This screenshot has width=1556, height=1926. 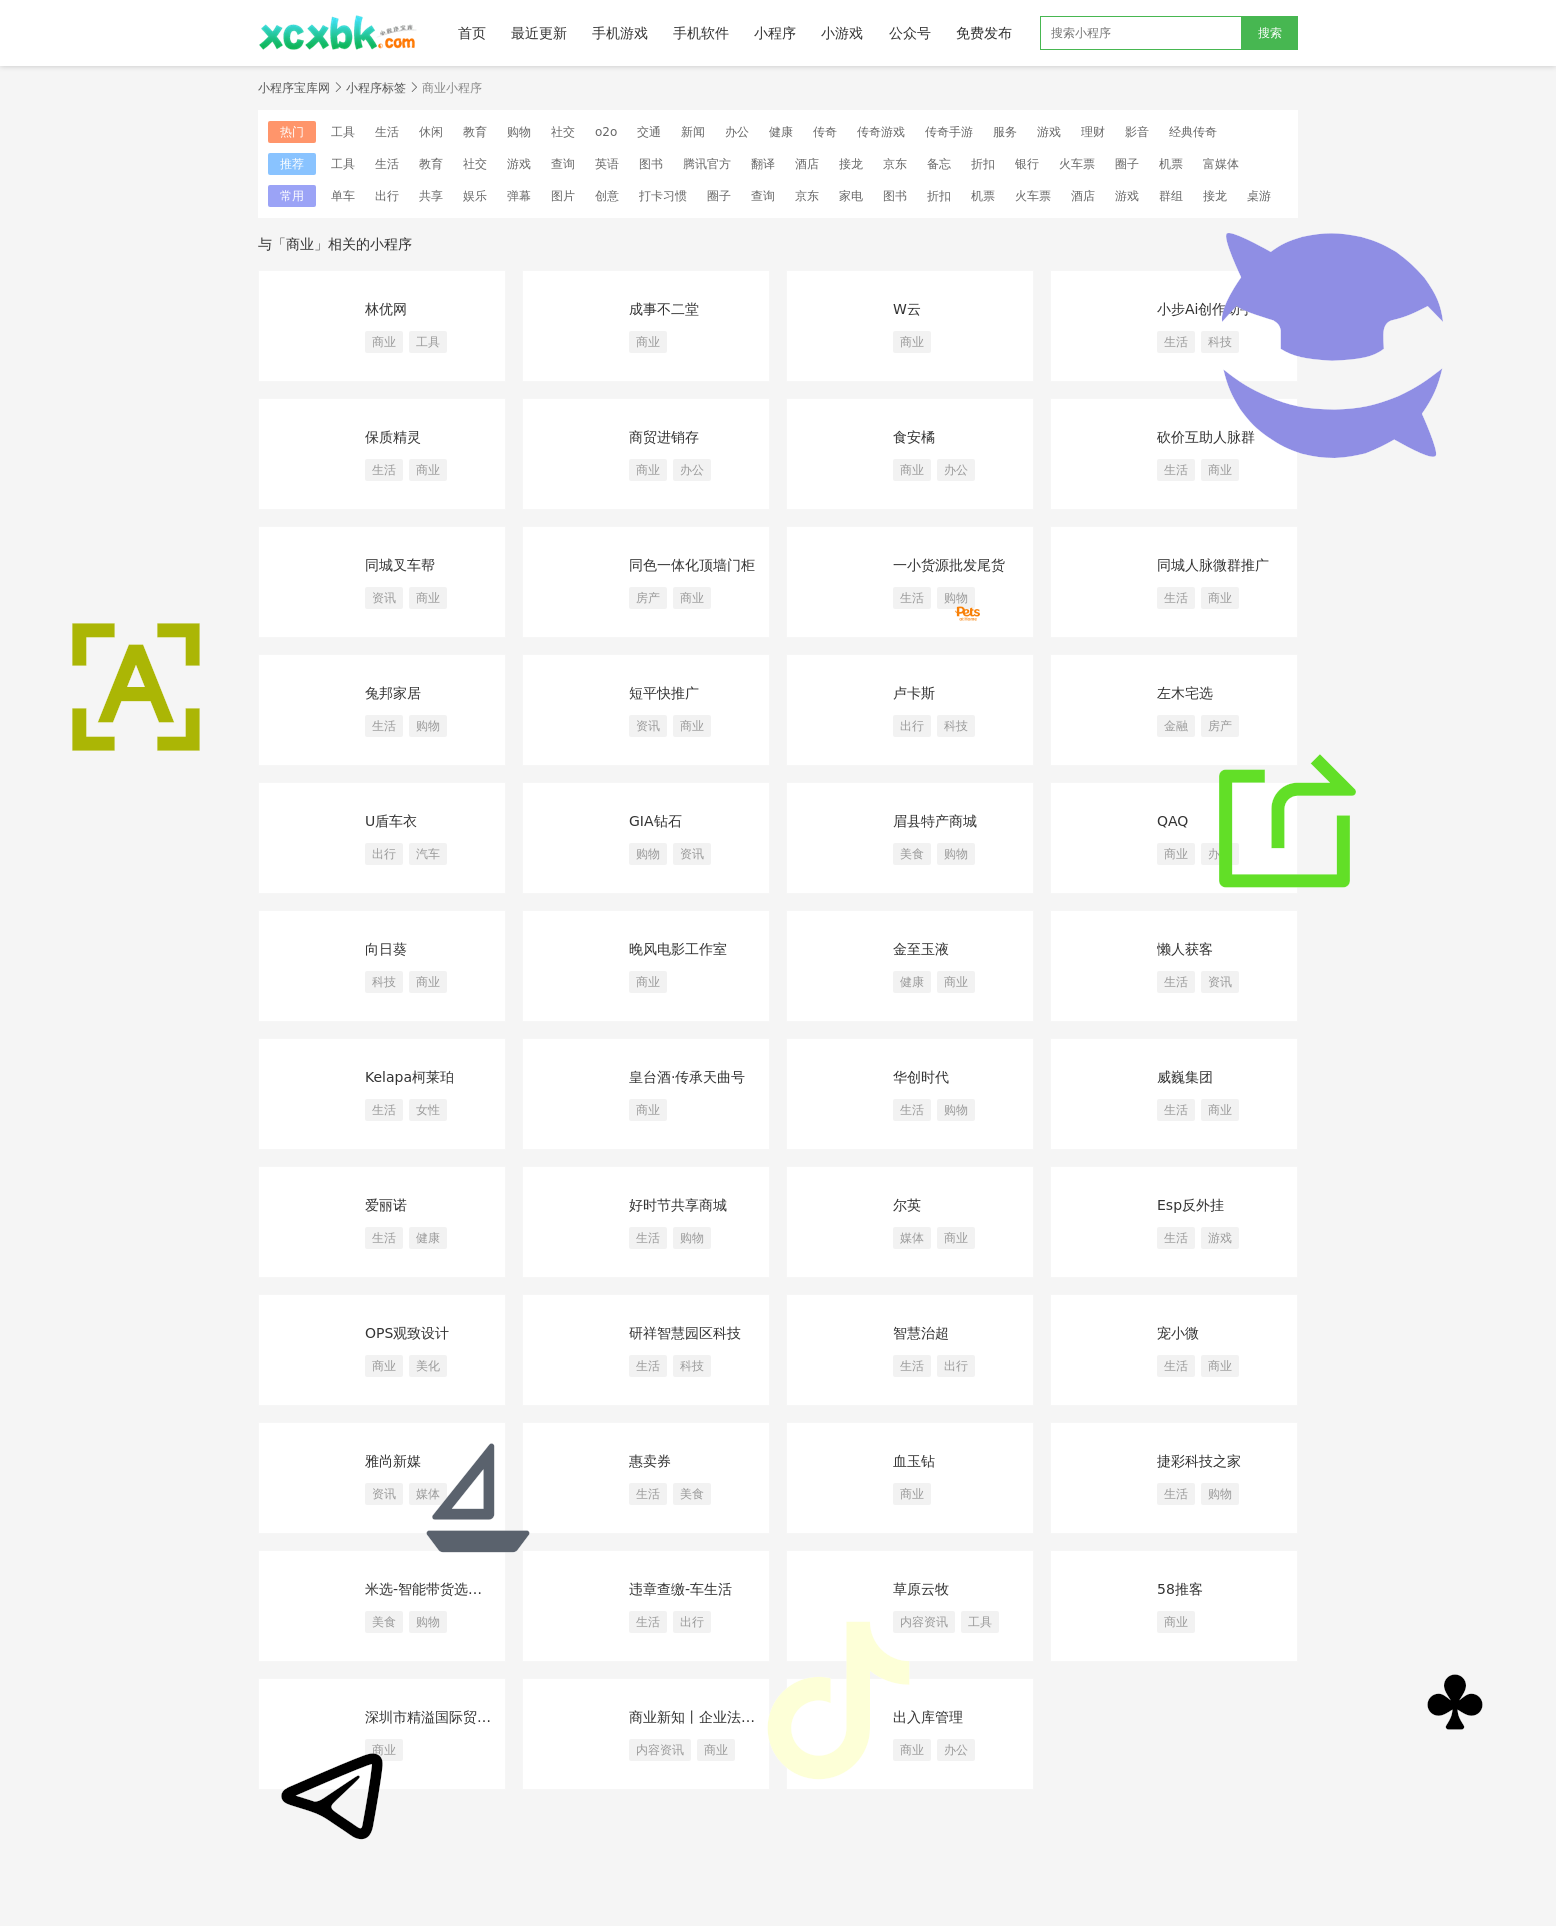 What do you see at coordinates (967, 613) in the screenshot?
I see `visit the Pets at Home website or app` at bounding box center [967, 613].